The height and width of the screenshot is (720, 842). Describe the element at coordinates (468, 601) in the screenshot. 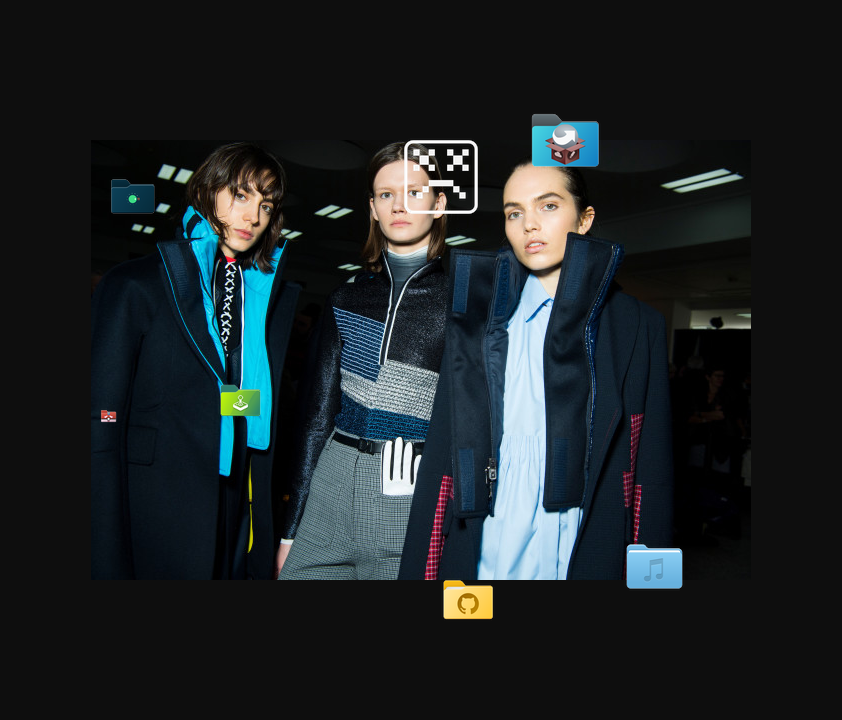

I see `open folder containing github projects` at that location.